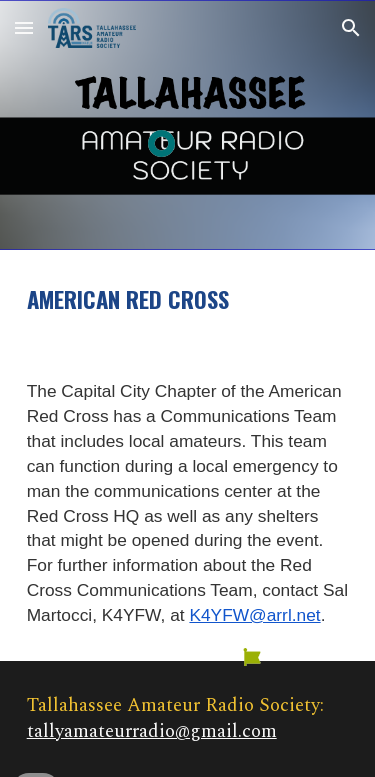 The width and height of the screenshot is (375, 777). What do you see at coordinates (161, 143) in the screenshot?
I see `access Okta identity management` at bounding box center [161, 143].